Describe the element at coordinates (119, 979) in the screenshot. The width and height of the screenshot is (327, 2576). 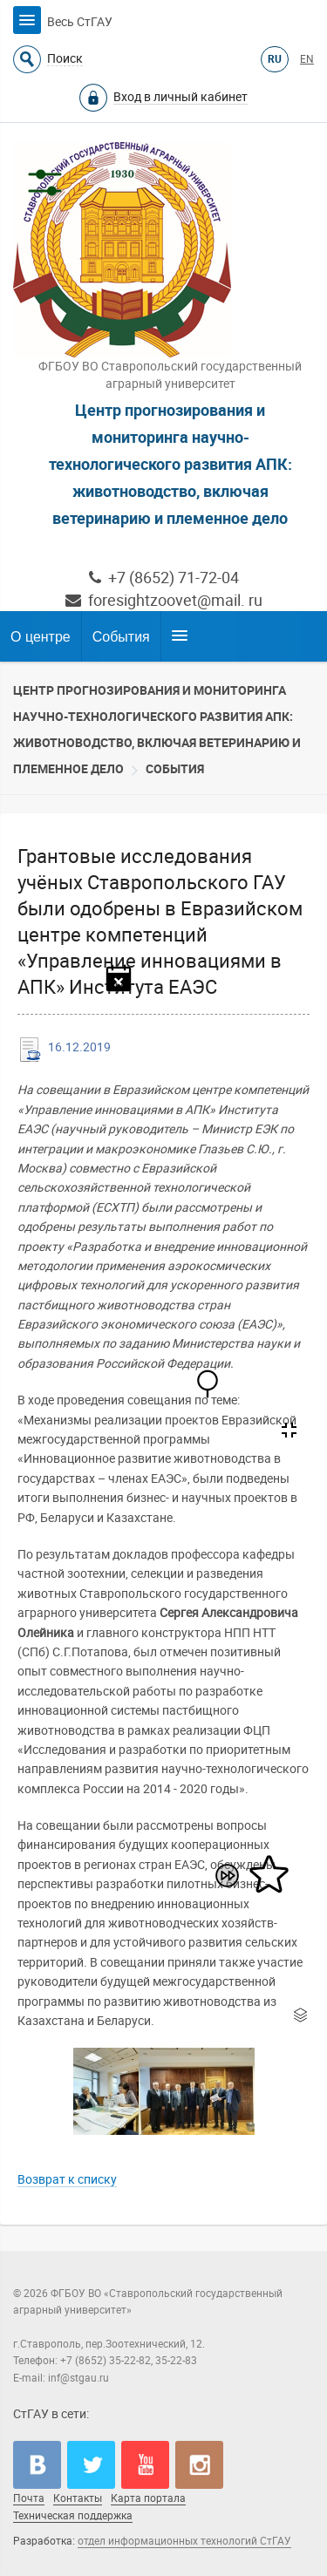
I see `cancel or delete a scheduled event` at that location.